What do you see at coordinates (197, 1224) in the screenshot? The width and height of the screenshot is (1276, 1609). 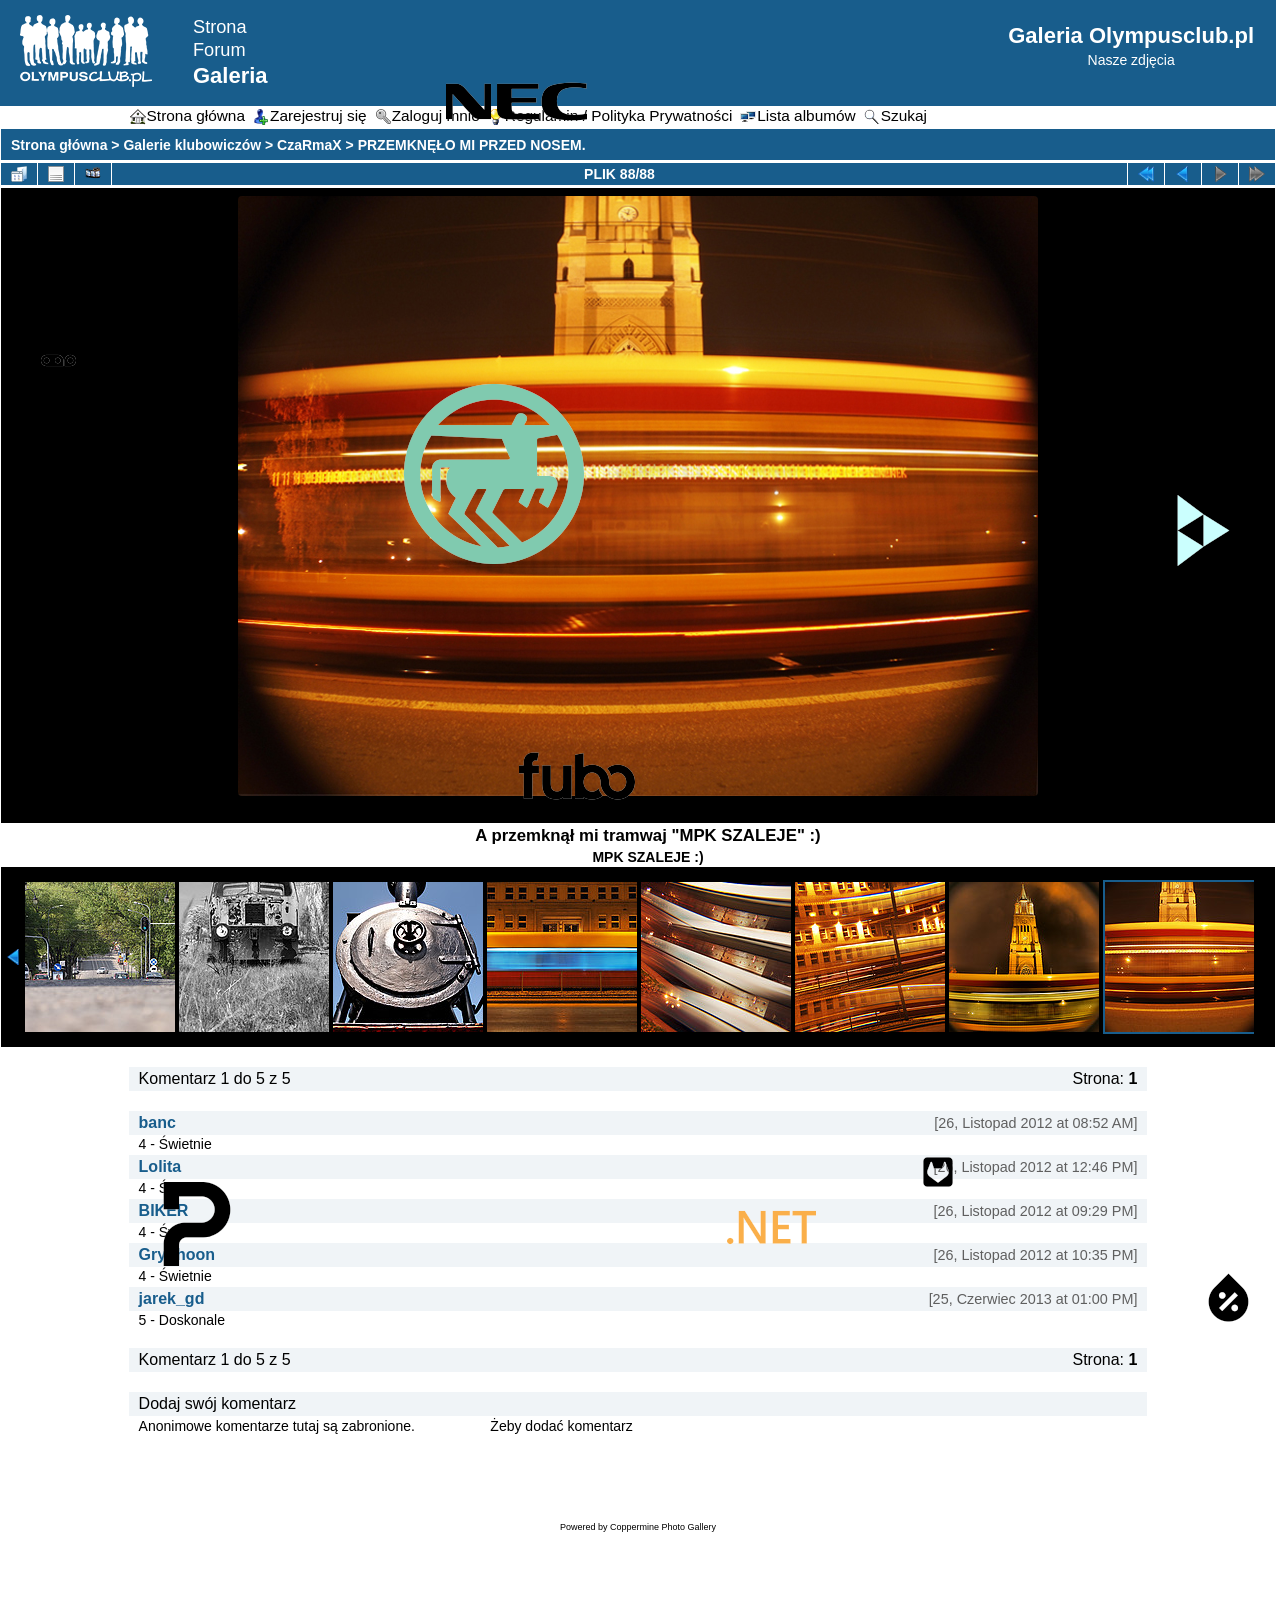 I see `open Proton app or services` at bounding box center [197, 1224].